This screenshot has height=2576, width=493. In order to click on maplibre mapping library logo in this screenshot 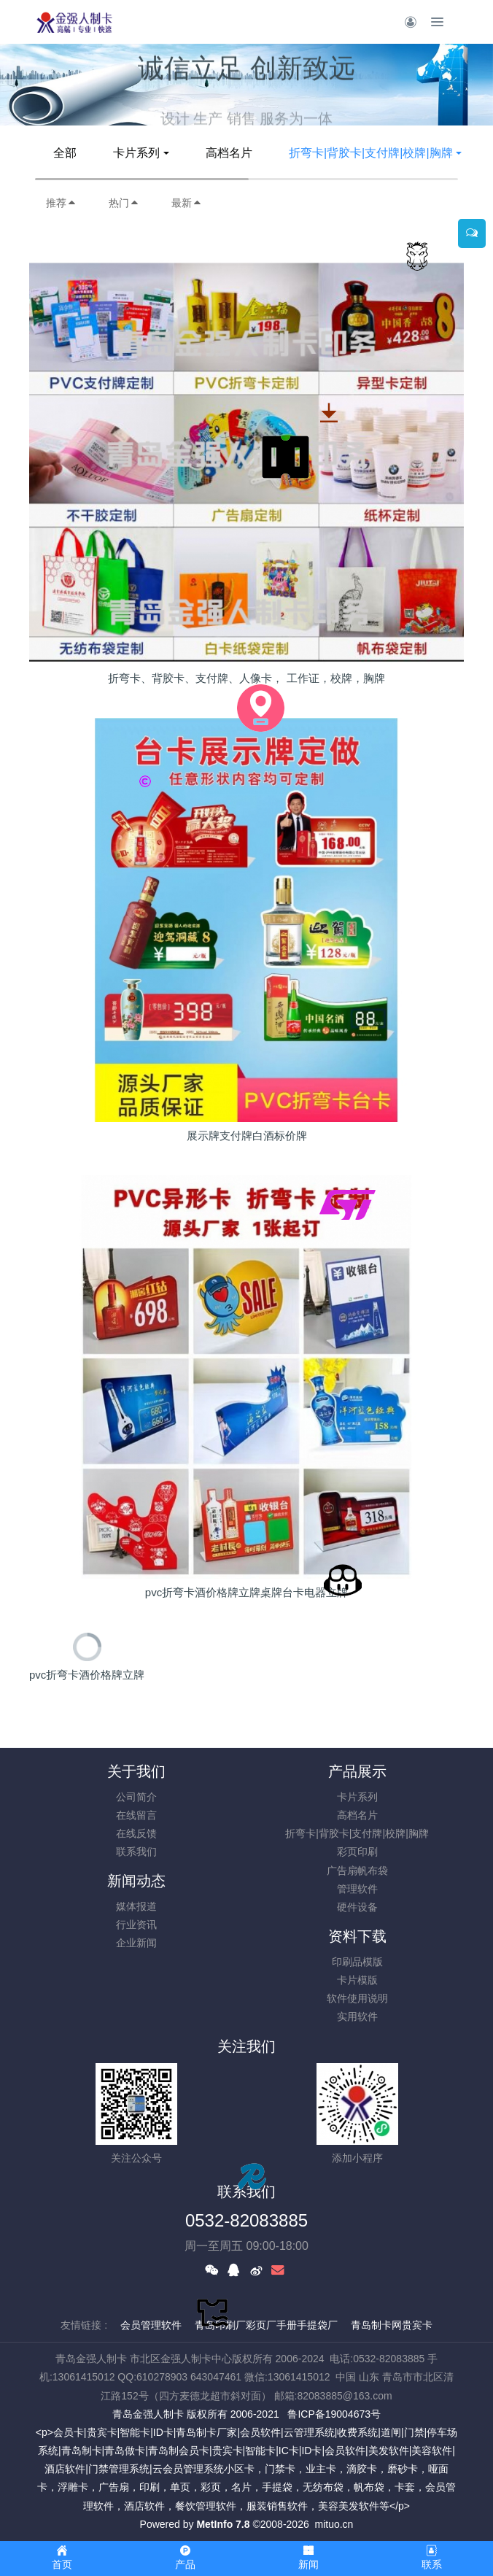, I will do `click(260, 708)`.